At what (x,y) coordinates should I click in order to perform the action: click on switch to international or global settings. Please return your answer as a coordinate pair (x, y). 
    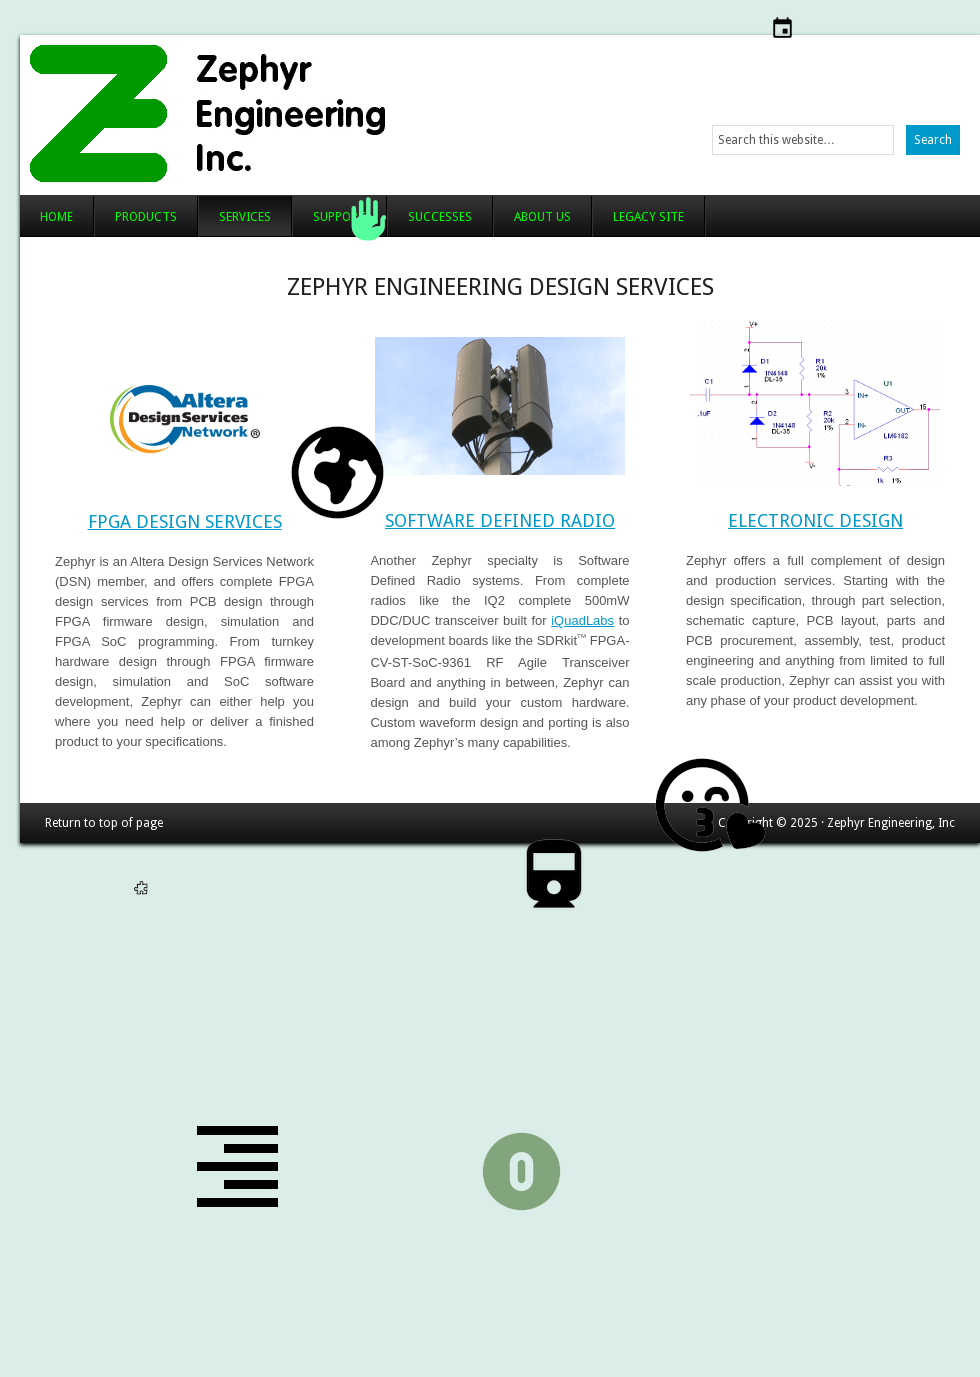
    Looking at the image, I should click on (337, 472).